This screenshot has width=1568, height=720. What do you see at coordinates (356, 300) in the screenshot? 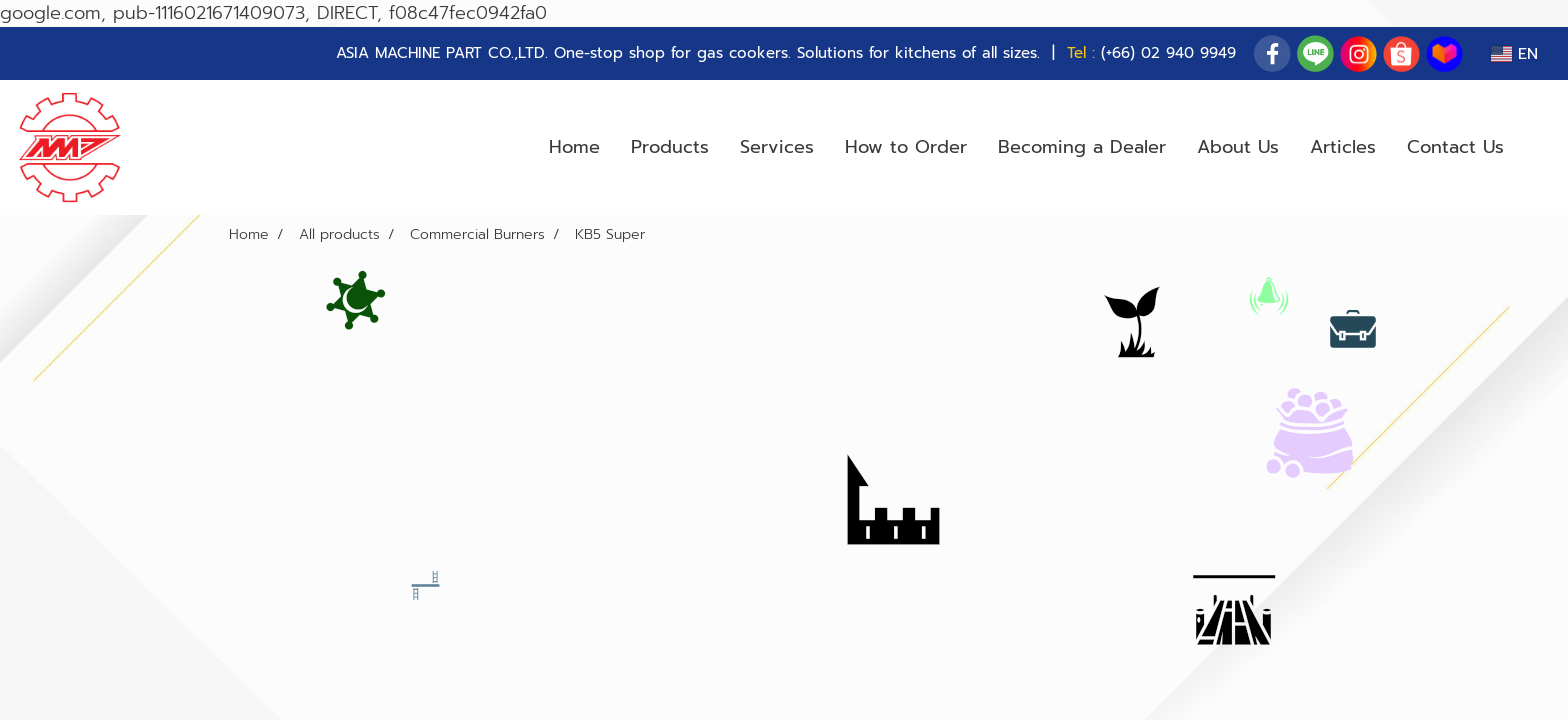
I see `indicates law enforcement or sheriff-related content` at bounding box center [356, 300].